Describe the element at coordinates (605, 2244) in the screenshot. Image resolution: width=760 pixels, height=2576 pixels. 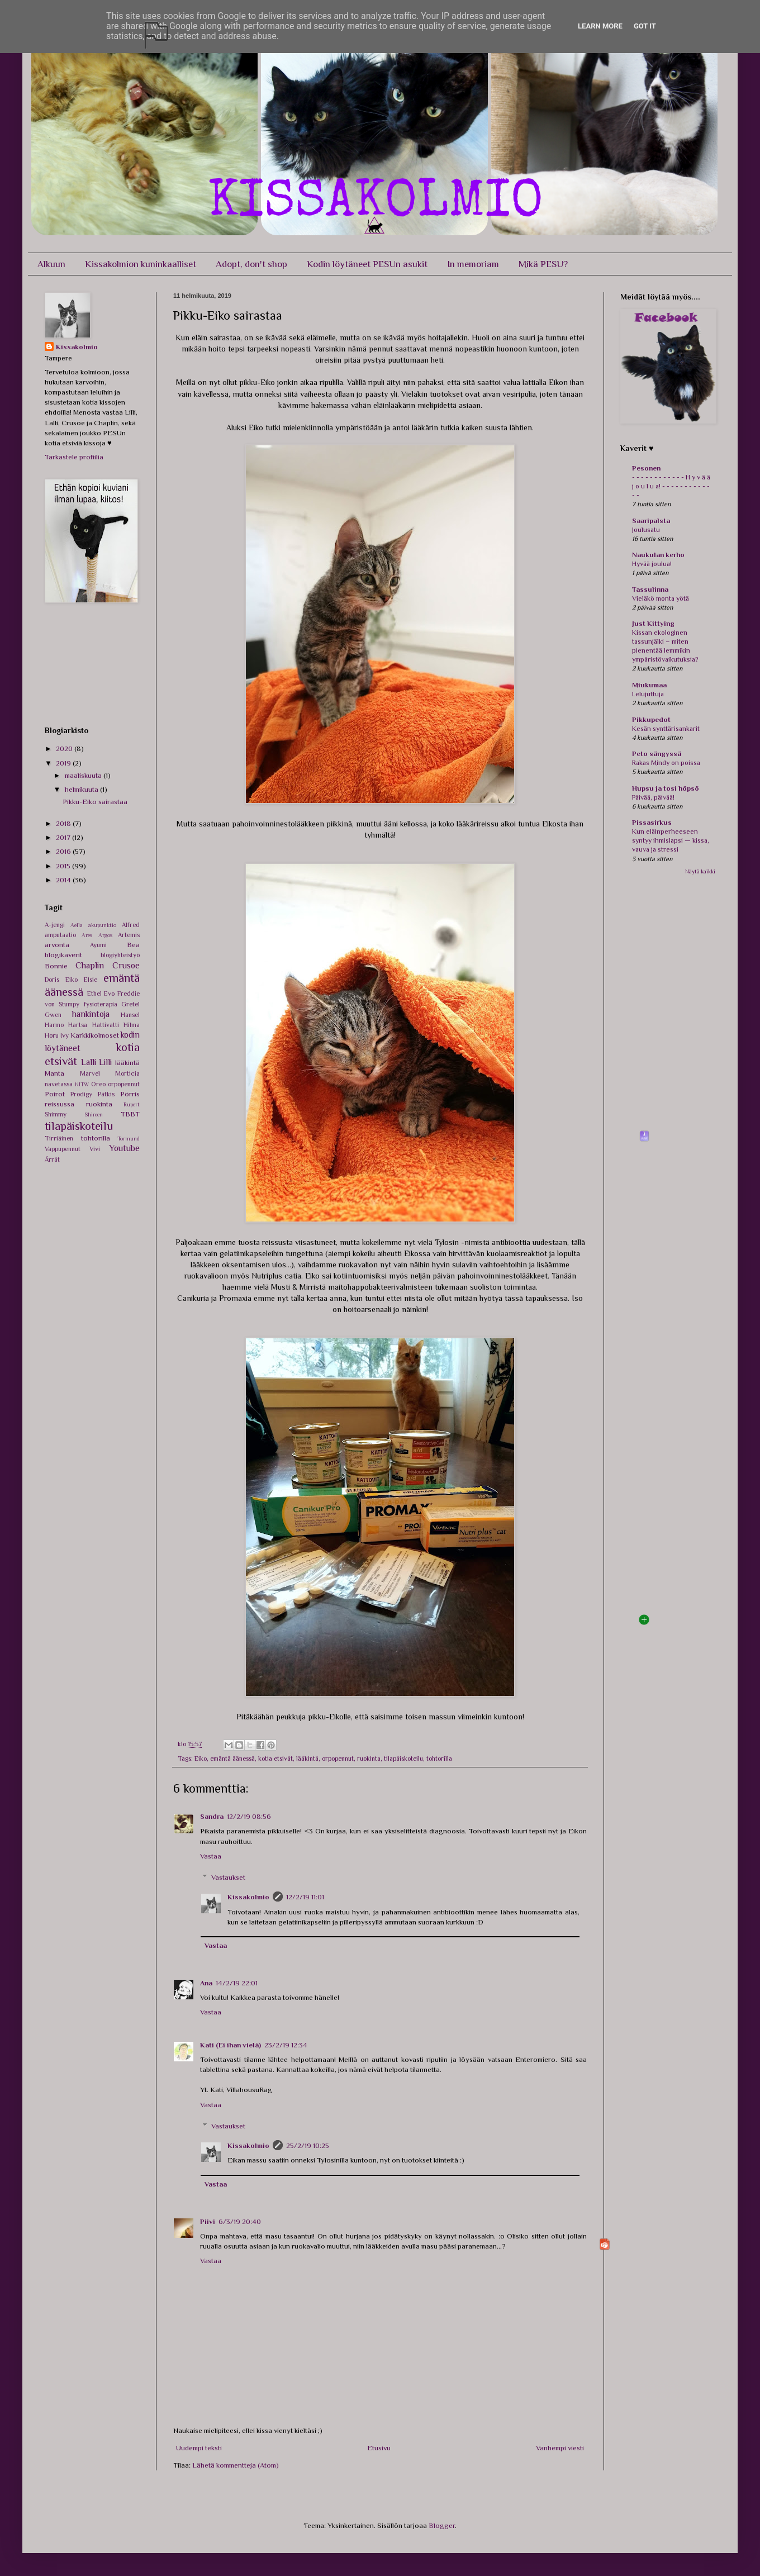
I see `a microsoft powerpoint file` at that location.